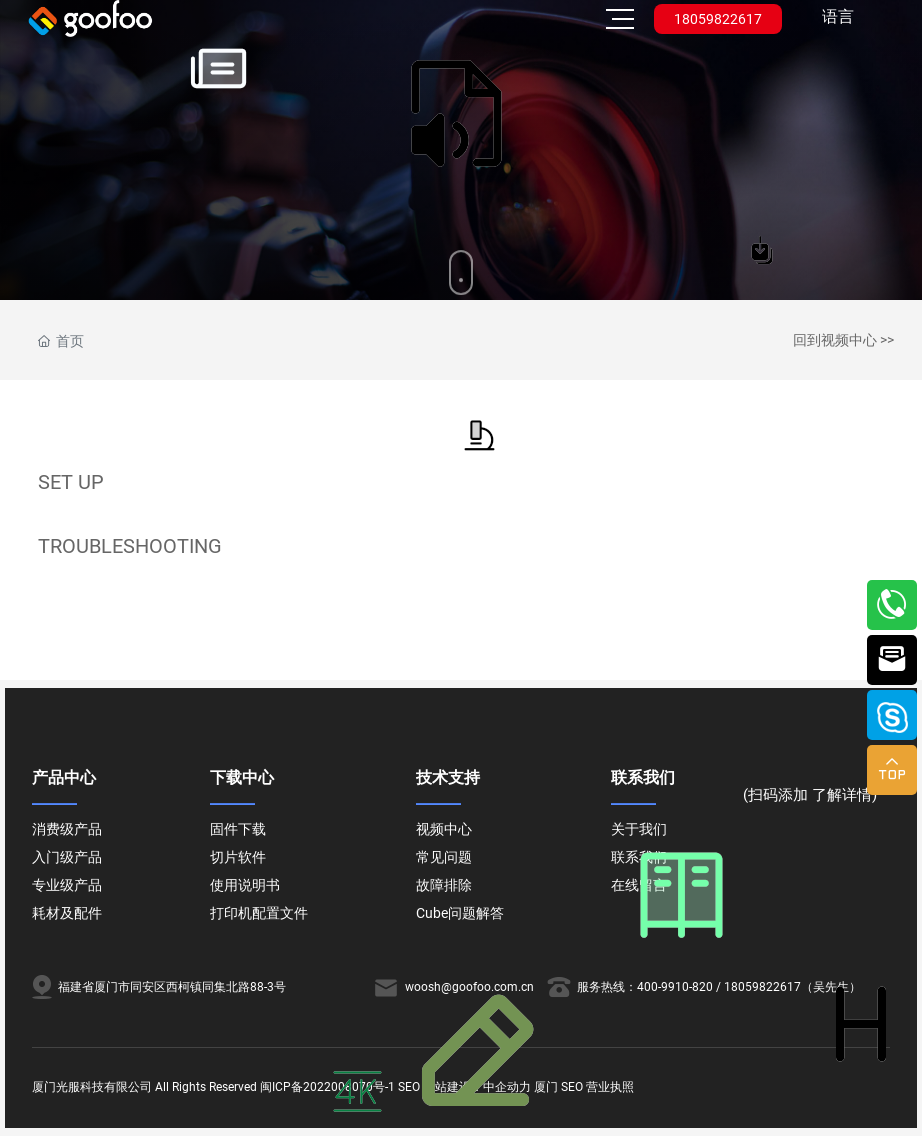  What do you see at coordinates (681, 893) in the screenshot?
I see `access storage lockers` at bounding box center [681, 893].